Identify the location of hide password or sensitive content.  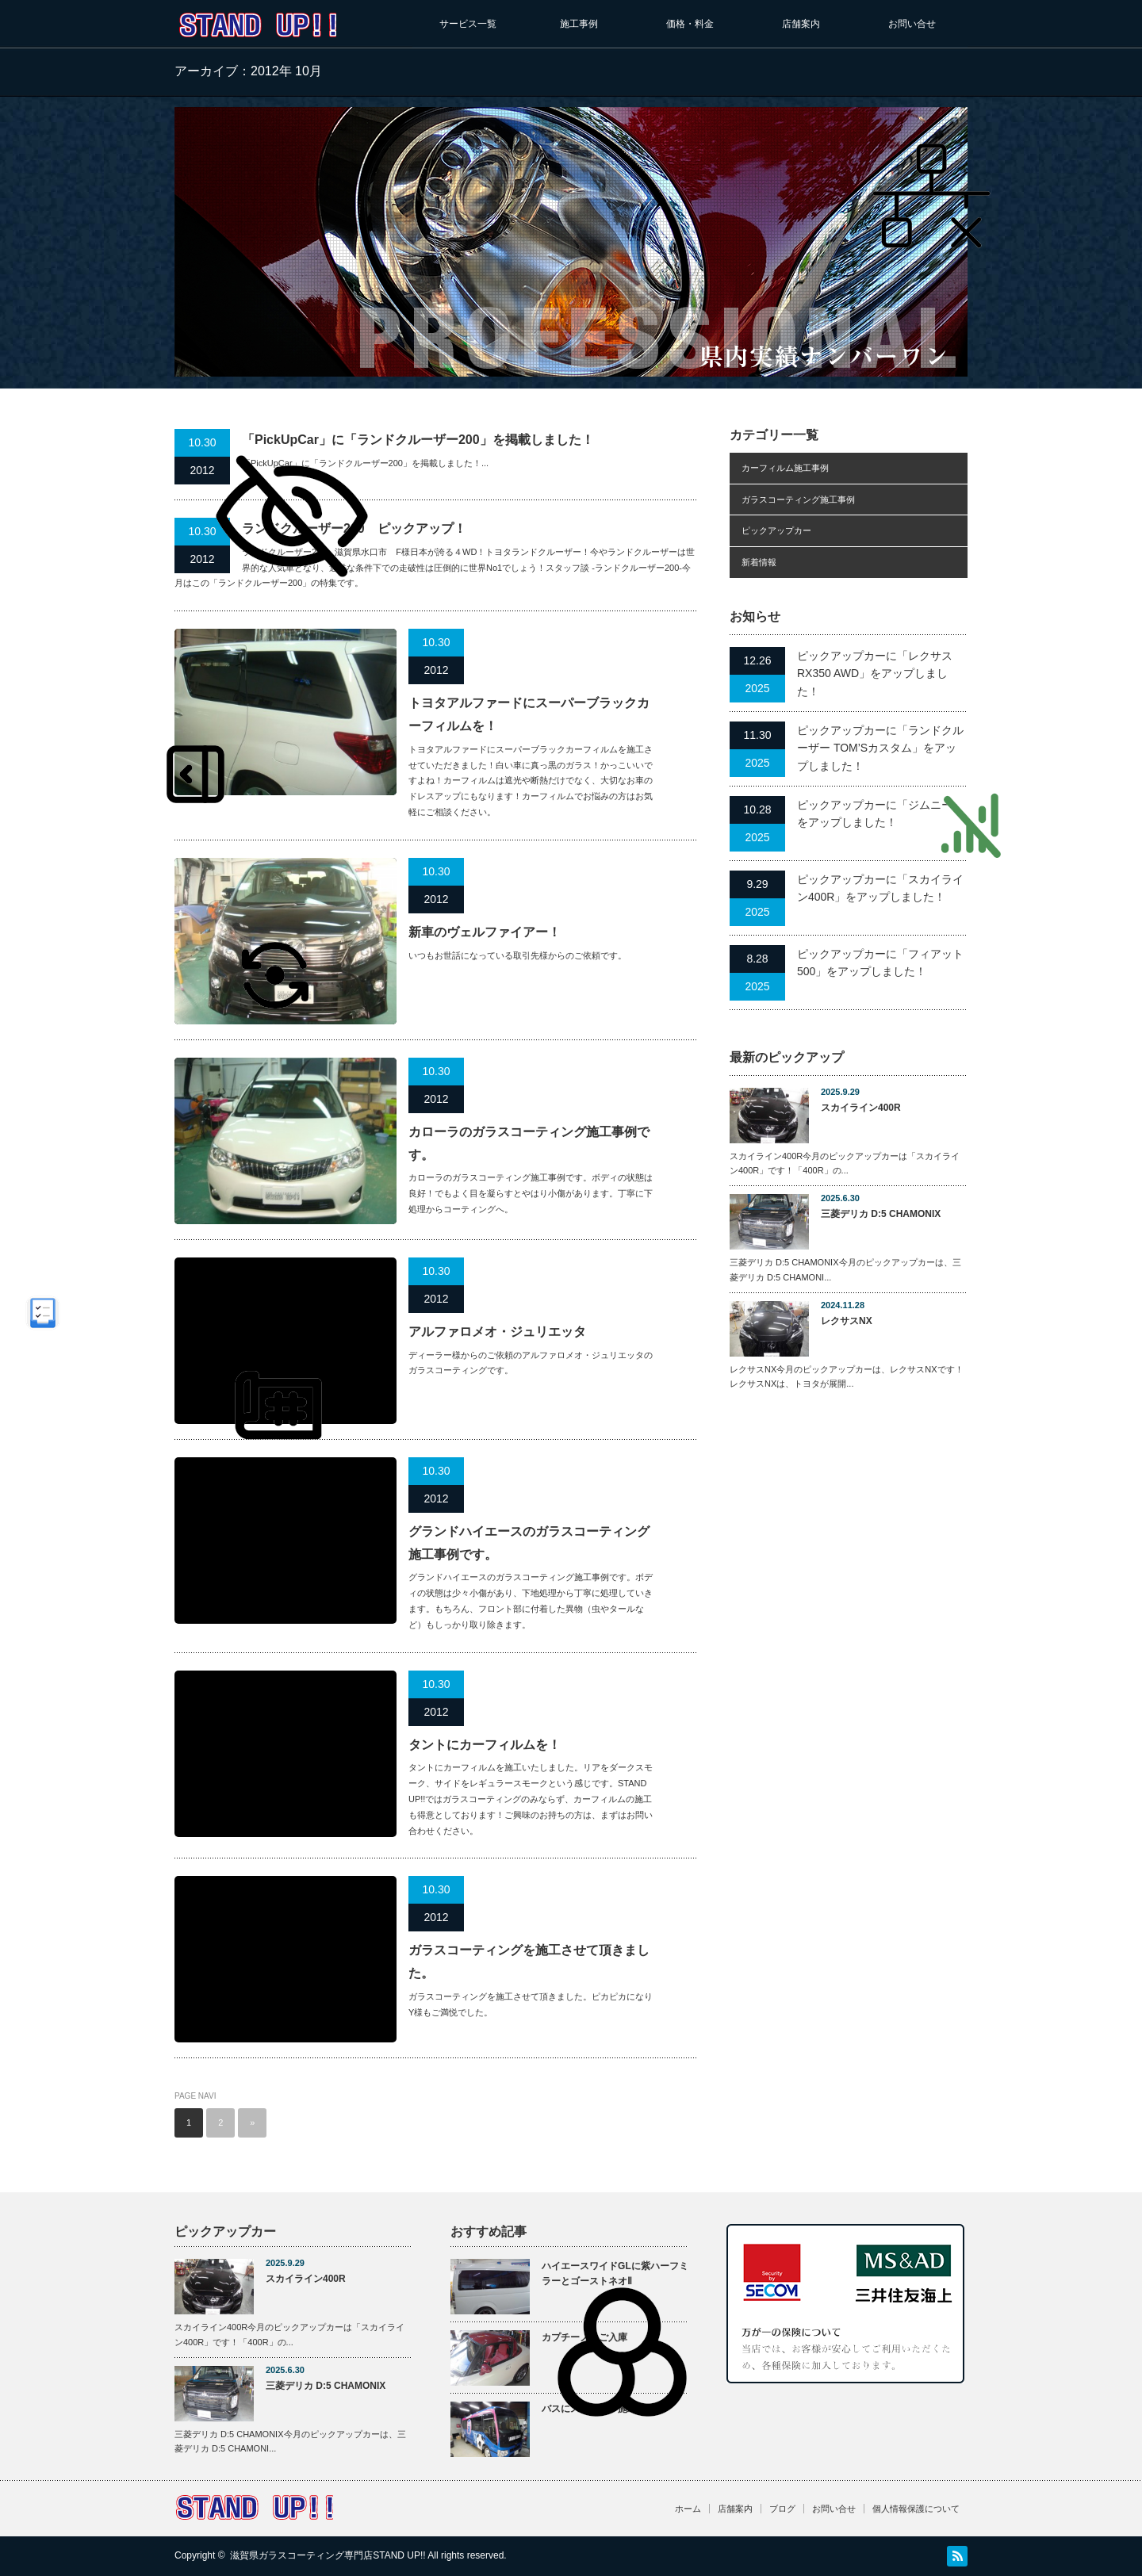
(292, 516).